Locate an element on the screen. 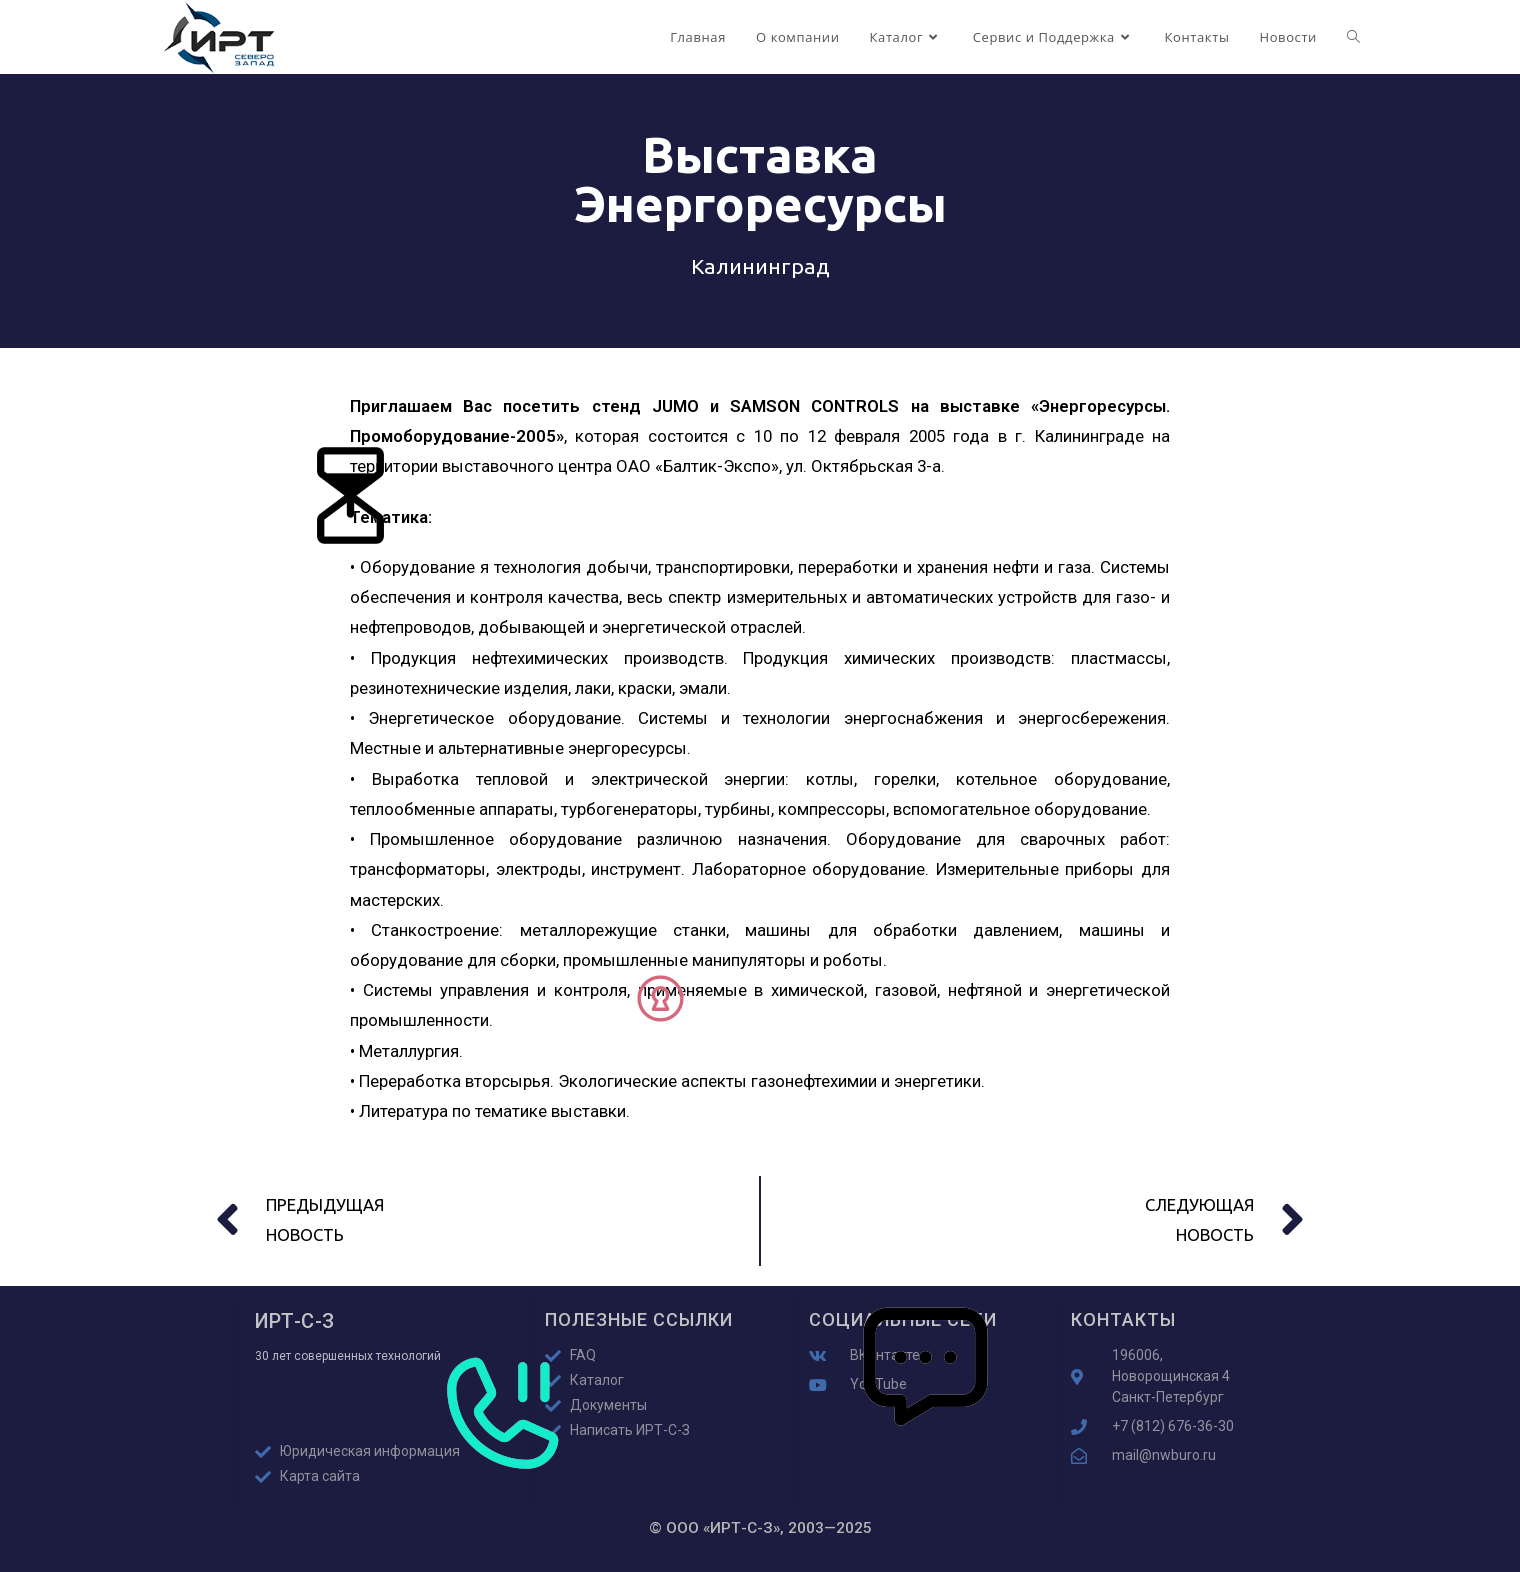 The width and height of the screenshot is (1520, 1572). put current call on hold is located at coordinates (505, 1411).